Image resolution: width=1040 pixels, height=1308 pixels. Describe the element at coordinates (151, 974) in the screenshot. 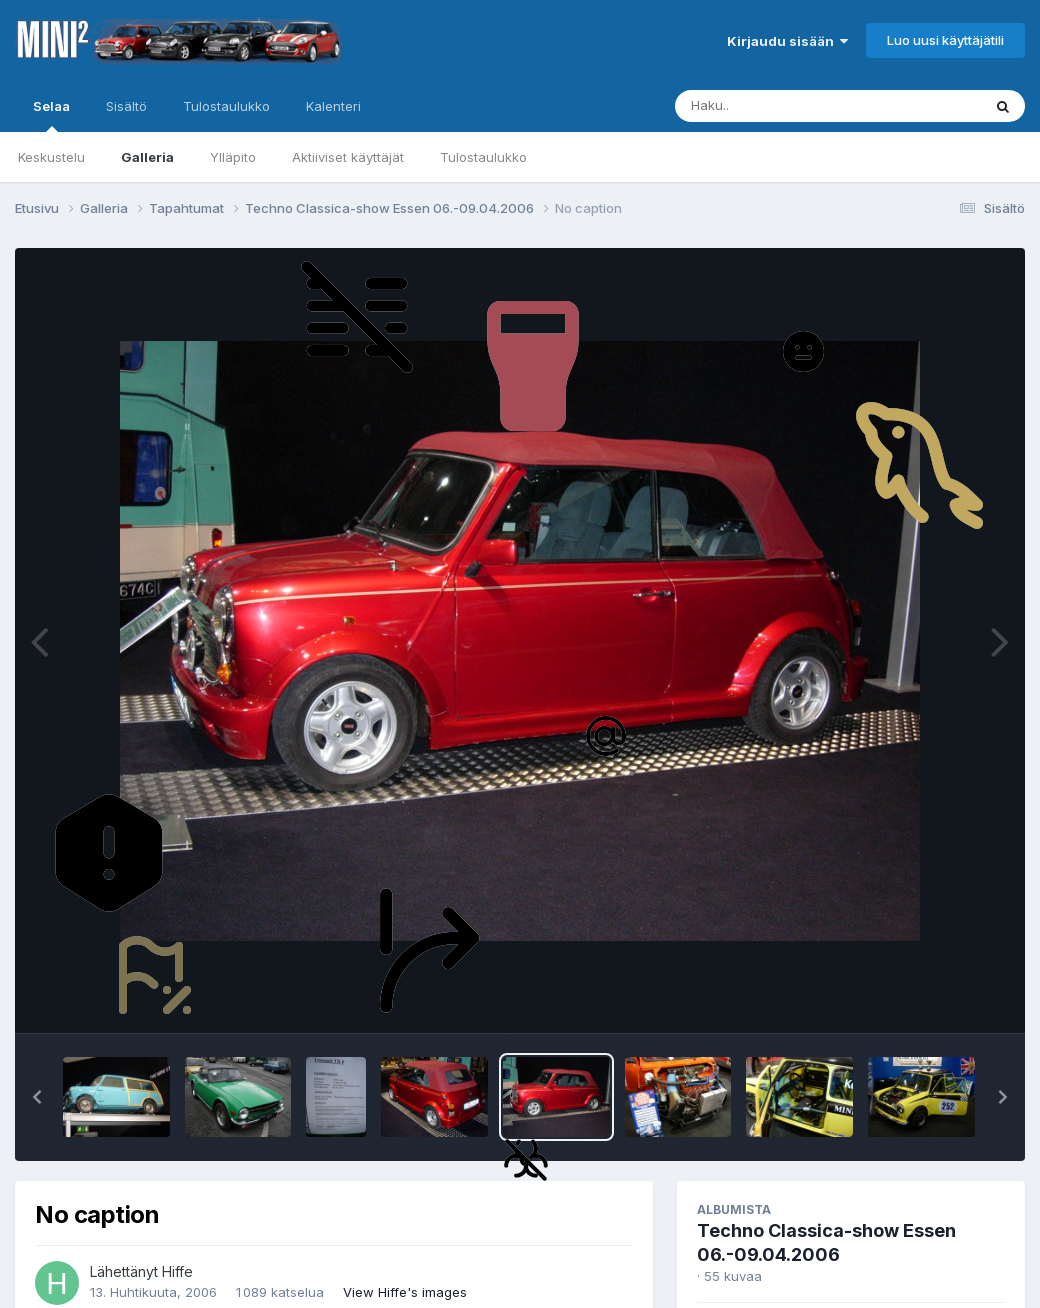

I see `view flagged discounts or promotions` at that location.